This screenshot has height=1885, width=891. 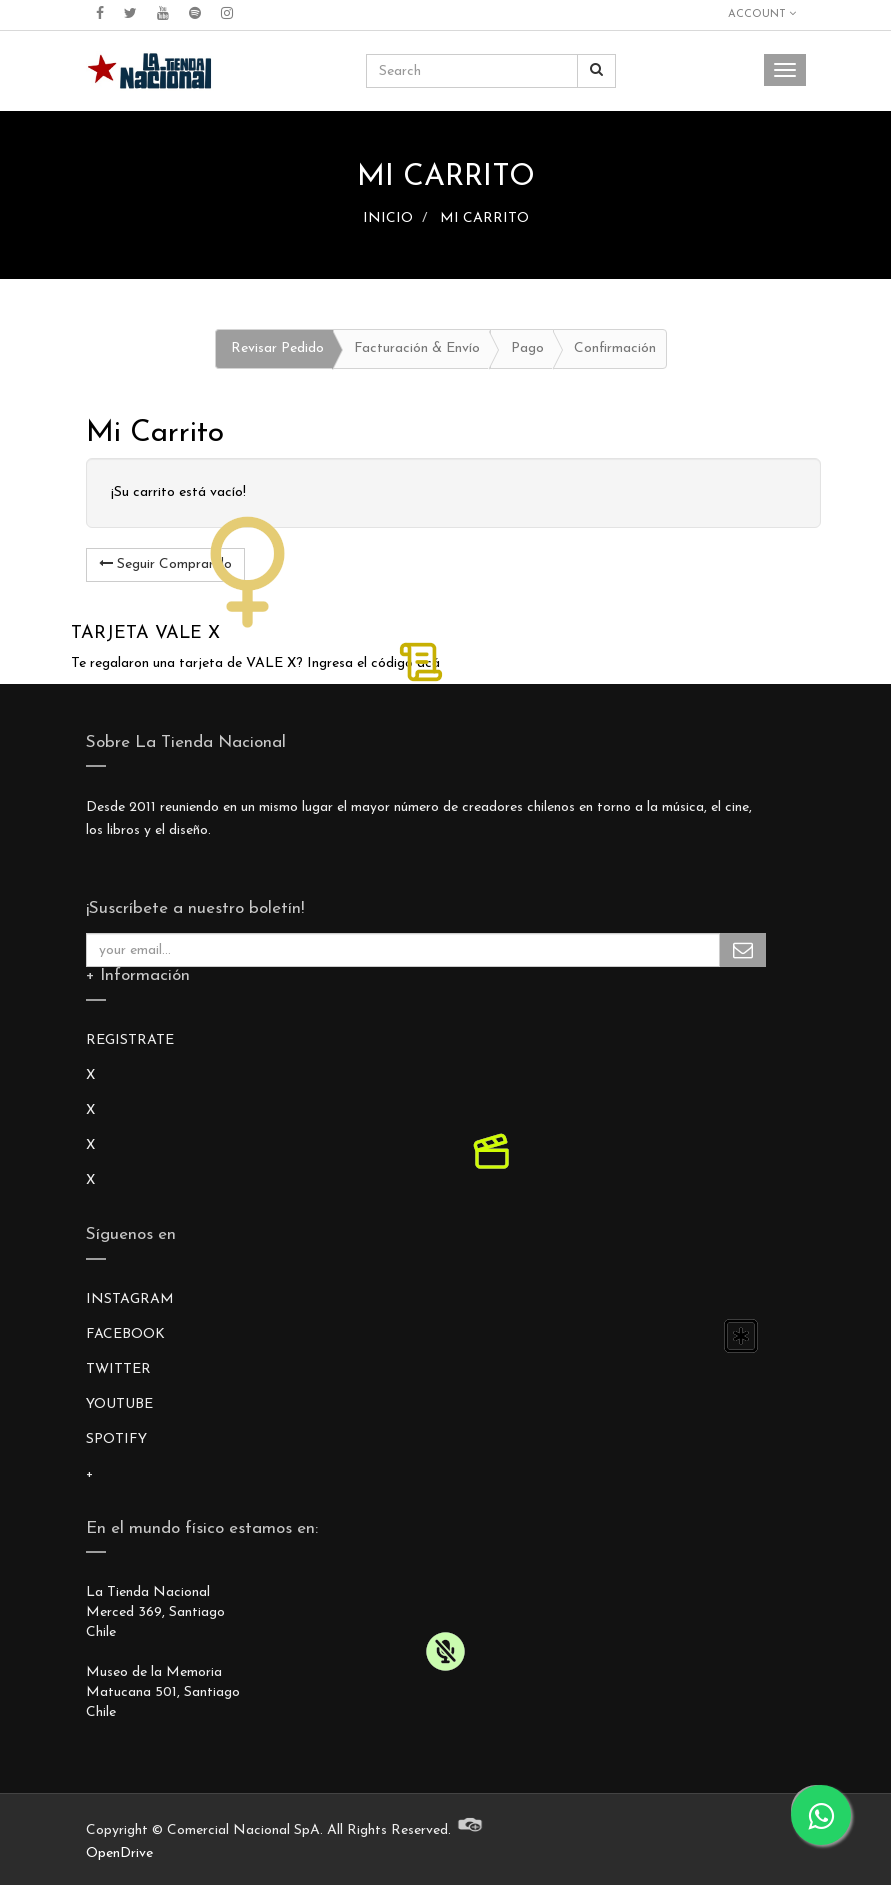 What do you see at coordinates (492, 1152) in the screenshot?
I see `access video or movie content` at bounding box center [492, 1152].